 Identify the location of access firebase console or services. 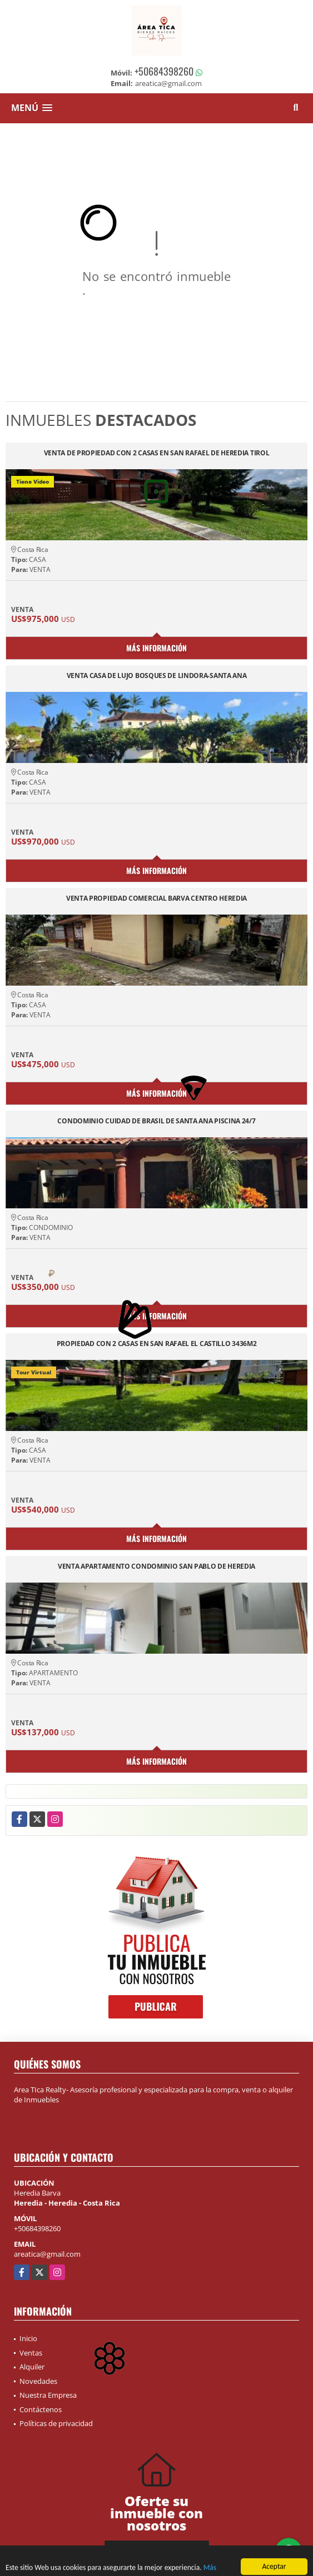
(135, 1319).